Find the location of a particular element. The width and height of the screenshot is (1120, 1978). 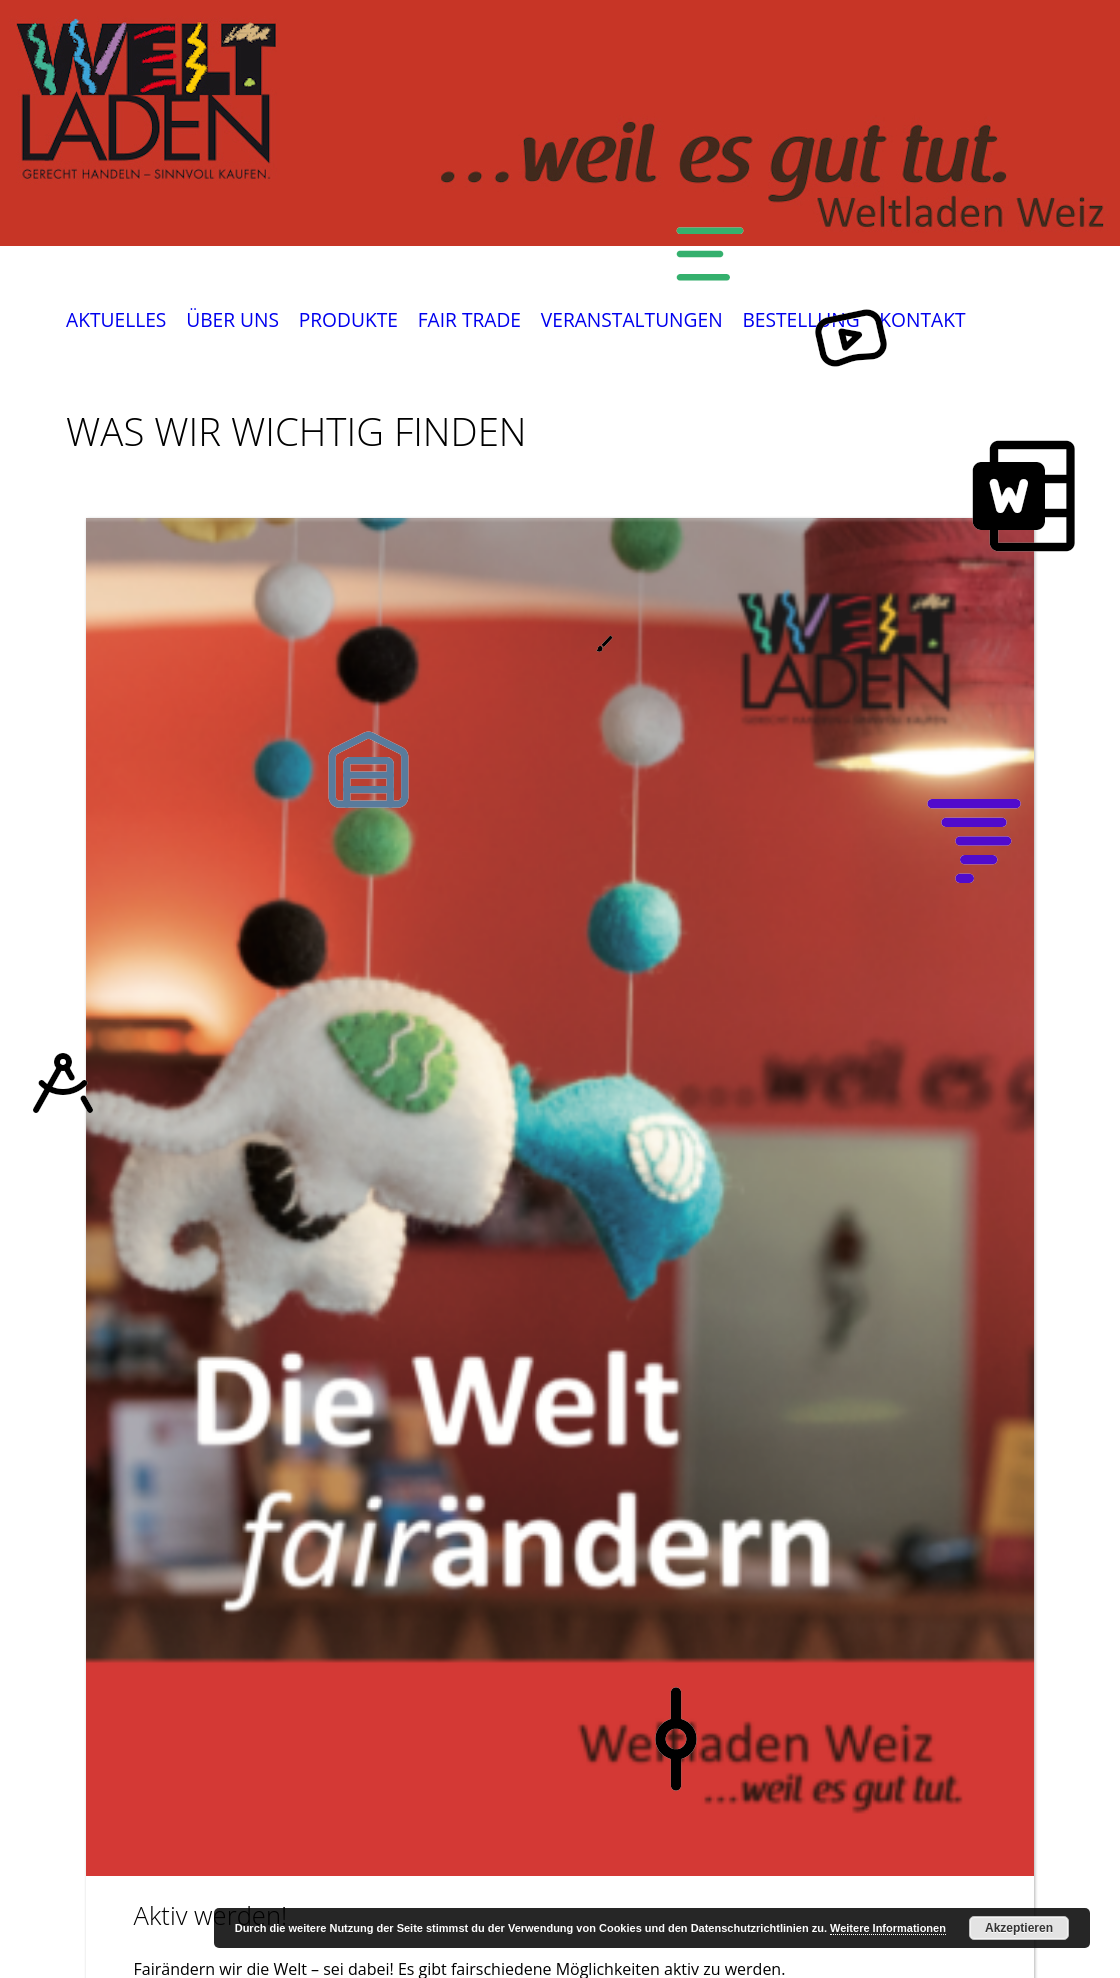

view commit history in version control is located at coordinates (676, 1739).